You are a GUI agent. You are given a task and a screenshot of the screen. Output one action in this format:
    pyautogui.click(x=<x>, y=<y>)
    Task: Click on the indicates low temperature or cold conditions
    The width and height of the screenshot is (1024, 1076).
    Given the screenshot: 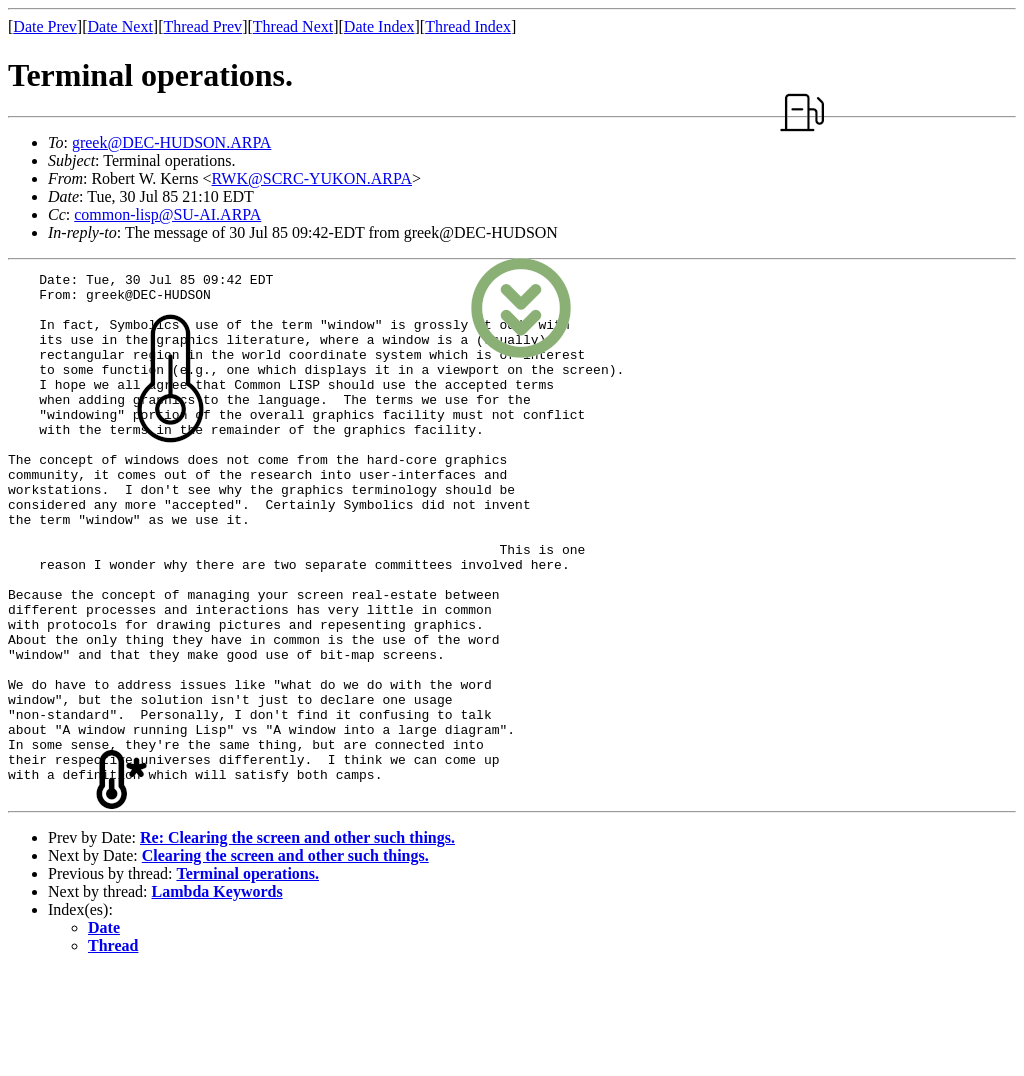 What is the action you would take?
    pyautogui.click(x=116, y=779)
    